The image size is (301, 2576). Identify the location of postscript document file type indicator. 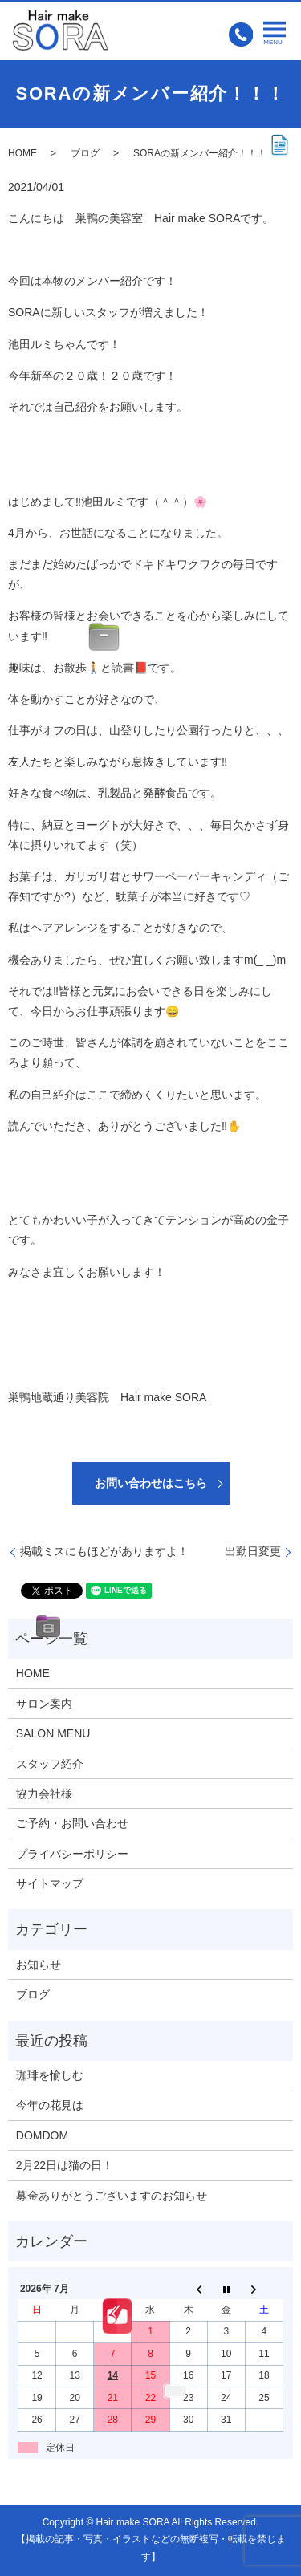
(117, 2316).